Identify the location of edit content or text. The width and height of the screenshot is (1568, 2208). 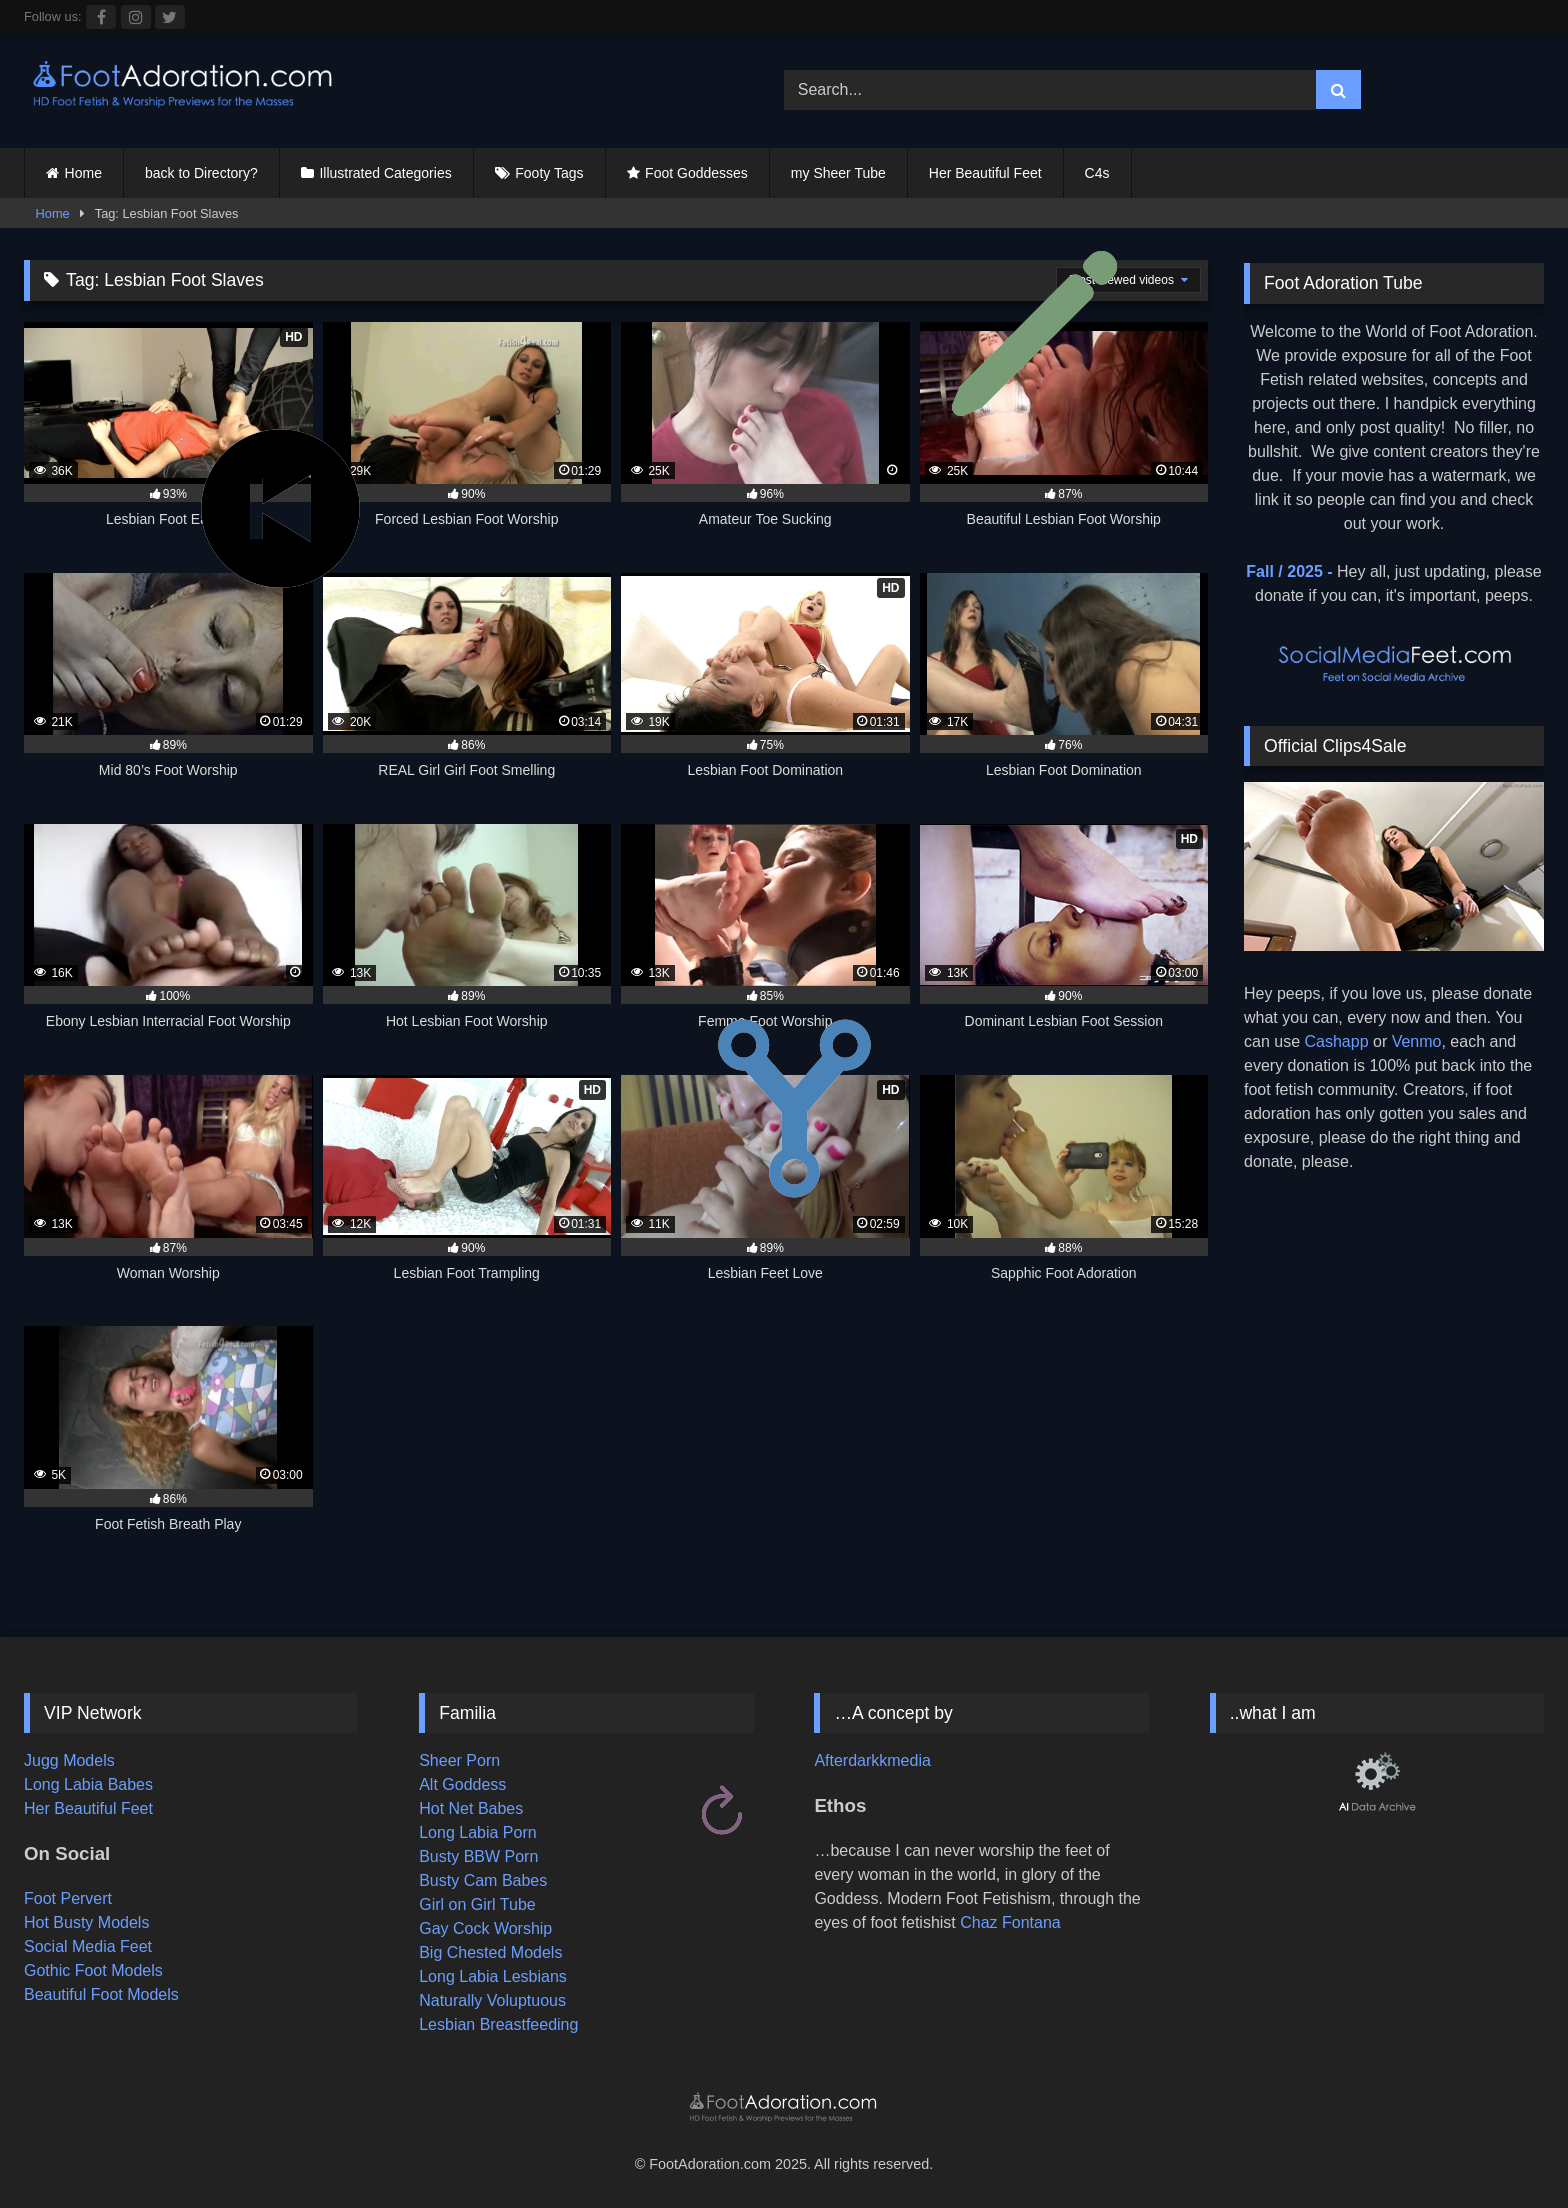
(1034, 333).